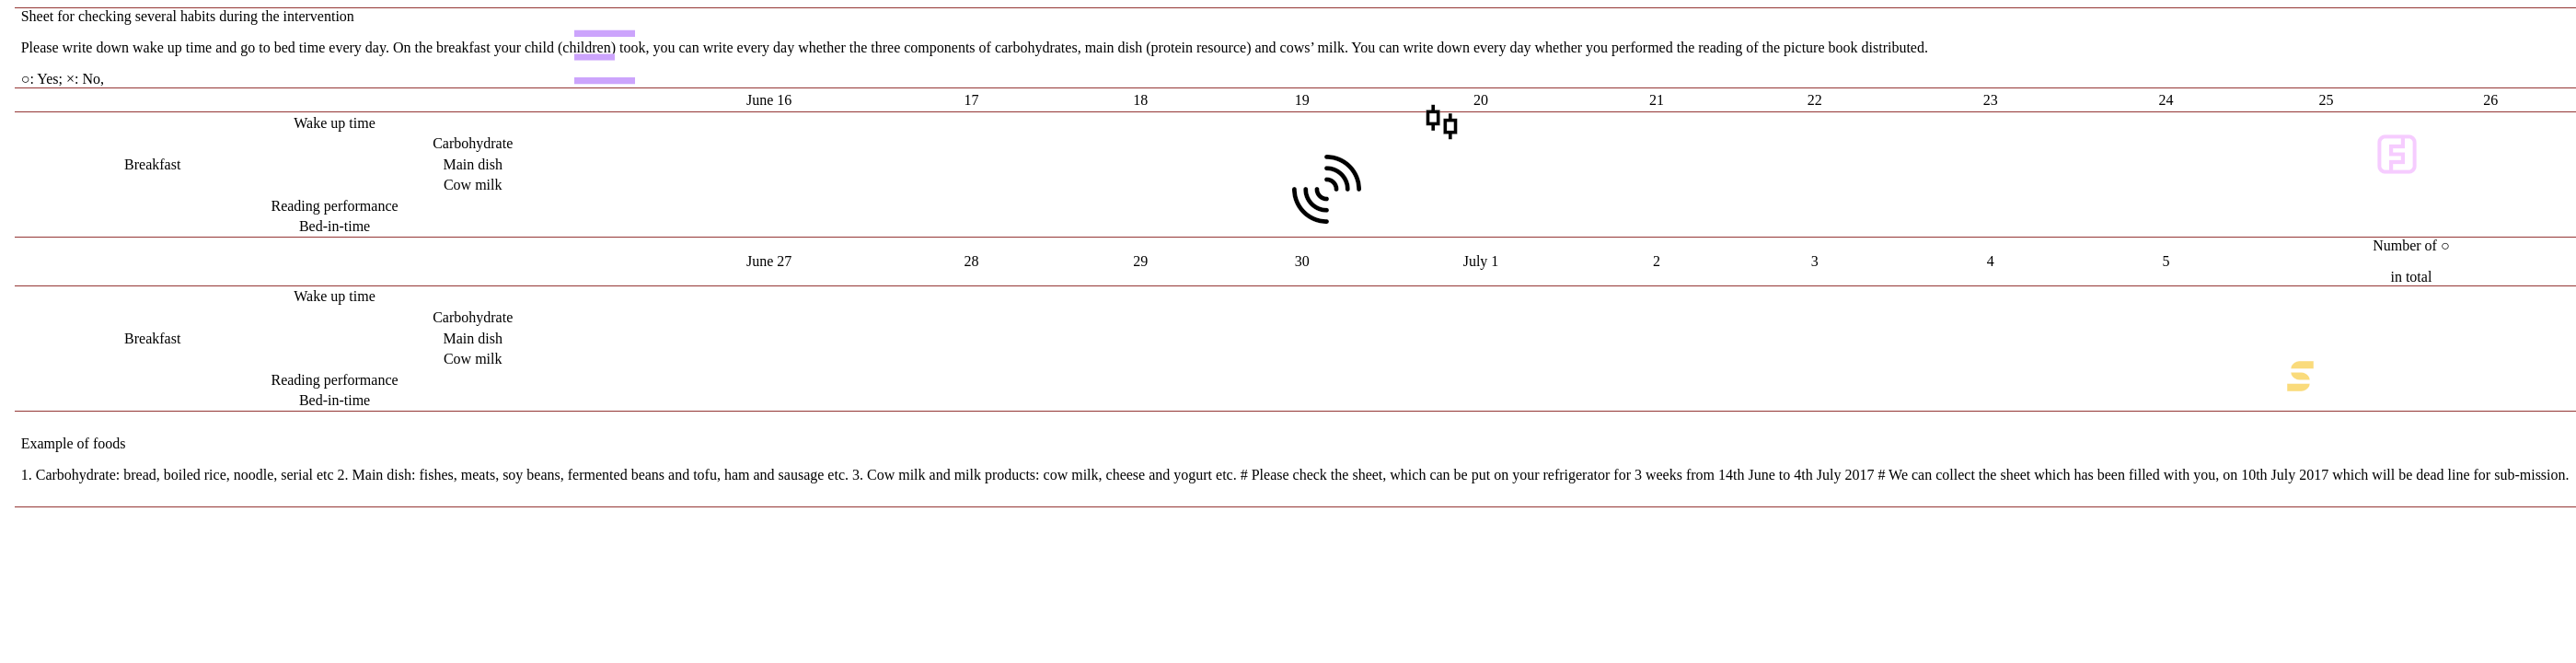 This screenshot has width=2576, height=663. I want to click on sonarqube server logo, so click(1326, 189).